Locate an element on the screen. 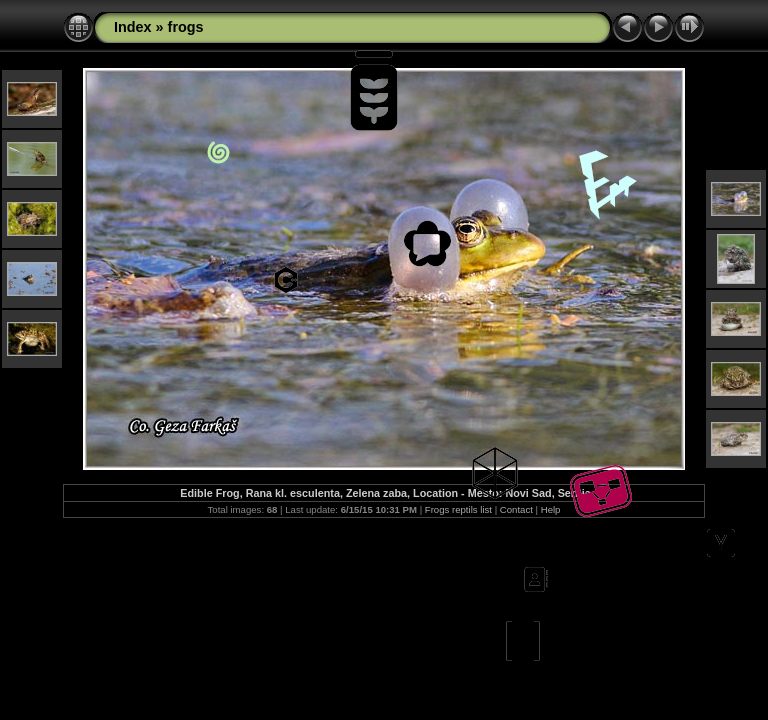  open your contacts list is located at coordinates (535, 579).